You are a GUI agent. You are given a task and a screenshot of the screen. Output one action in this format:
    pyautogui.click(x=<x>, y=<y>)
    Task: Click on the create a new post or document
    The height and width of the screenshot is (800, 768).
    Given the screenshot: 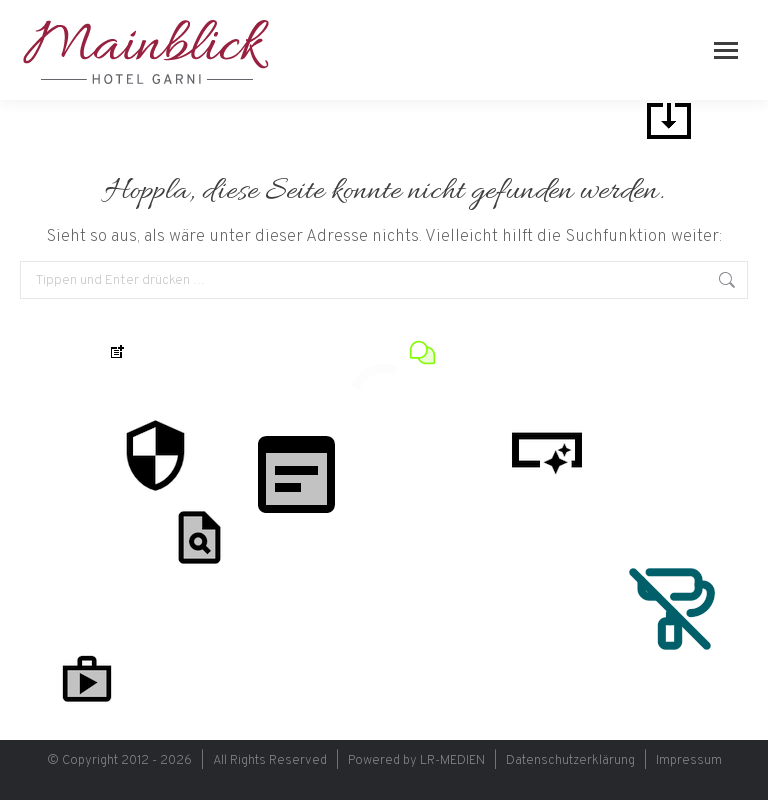 What is the action you would take?
    pyautogui.click(x=117, y=352)
    